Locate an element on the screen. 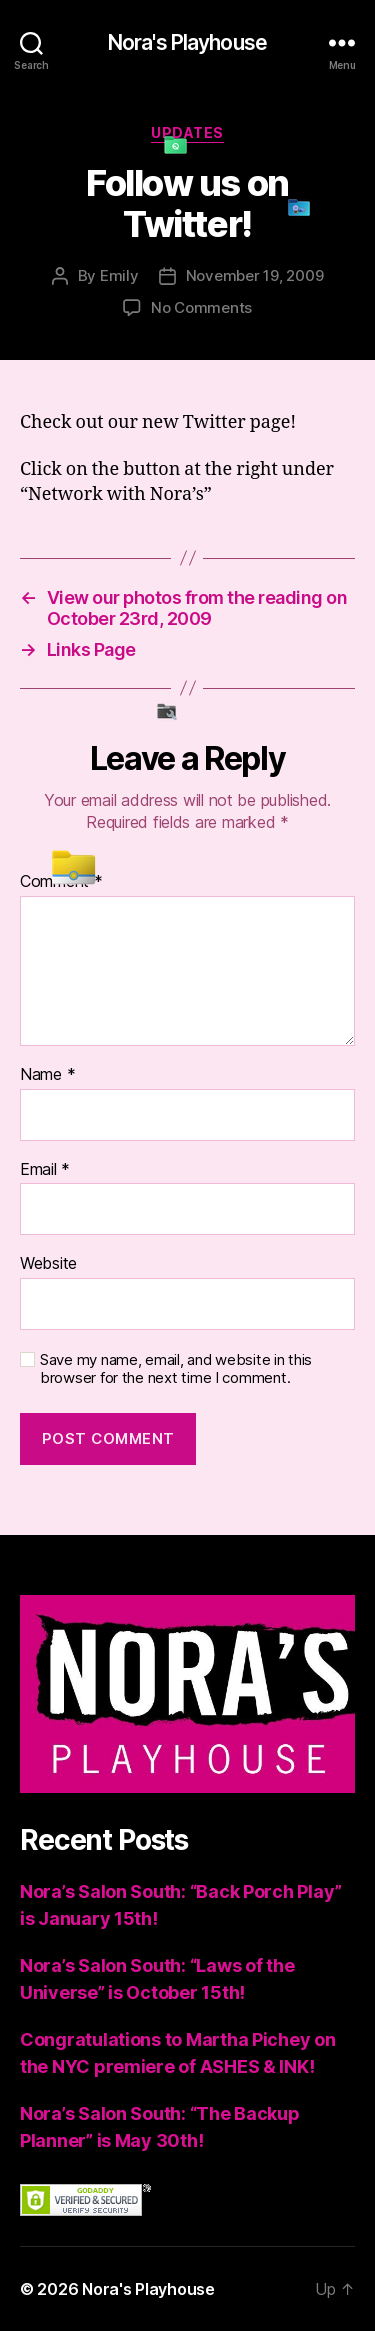 The image size is (375, 2331). folder containing pokémon park ball game files is located at coordinates (73, 868).